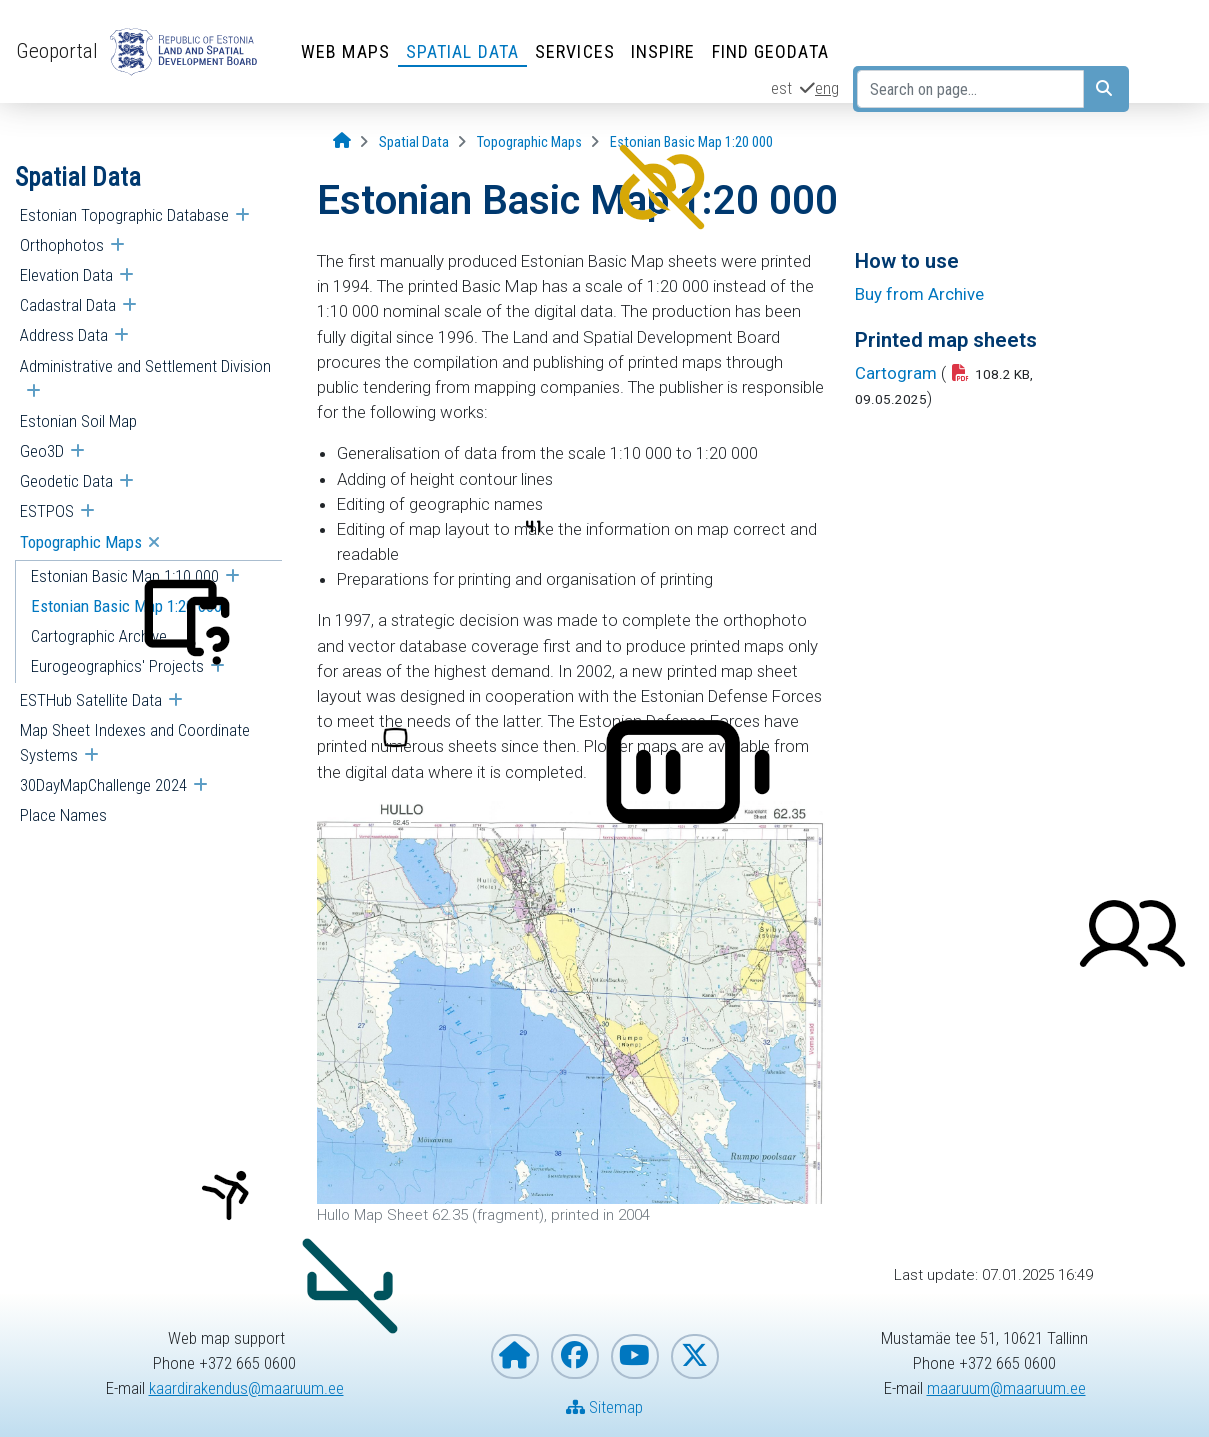  What do you see at coordinates (662, 187) in the screenshot?
I see `unlink or disconnect items` at bounding box center [662, 187].